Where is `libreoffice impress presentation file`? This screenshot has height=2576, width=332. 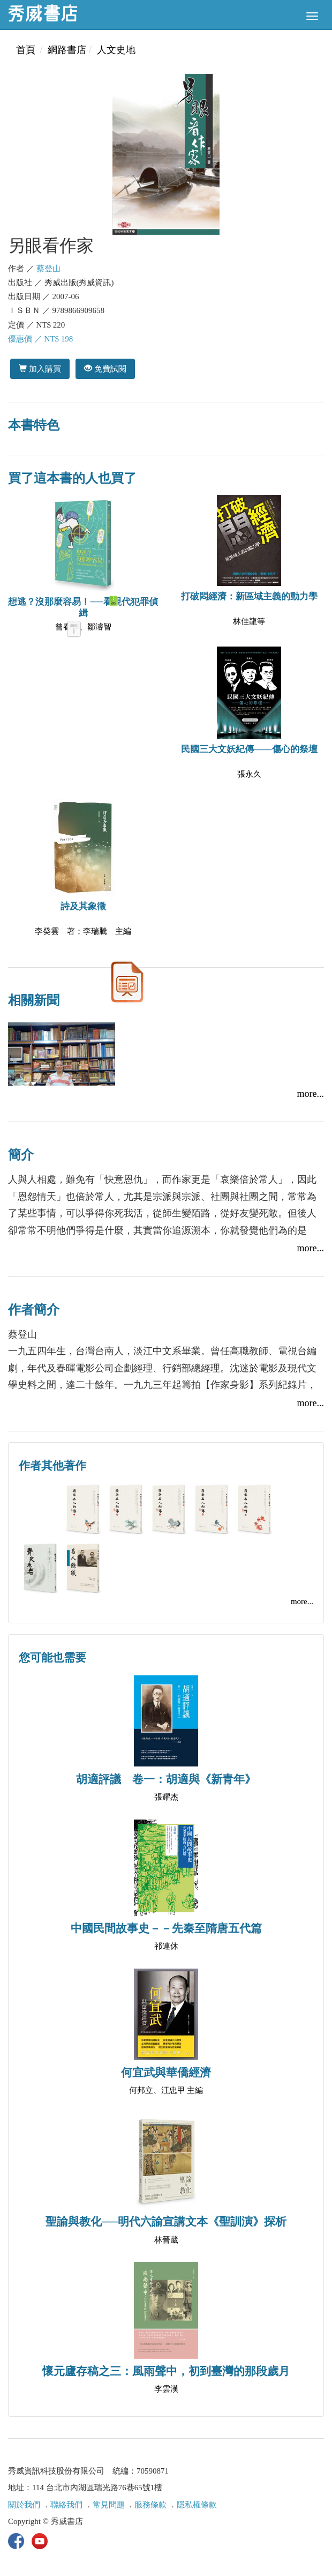 libreoffice impress presentation file is located at coordinates (127, 982).